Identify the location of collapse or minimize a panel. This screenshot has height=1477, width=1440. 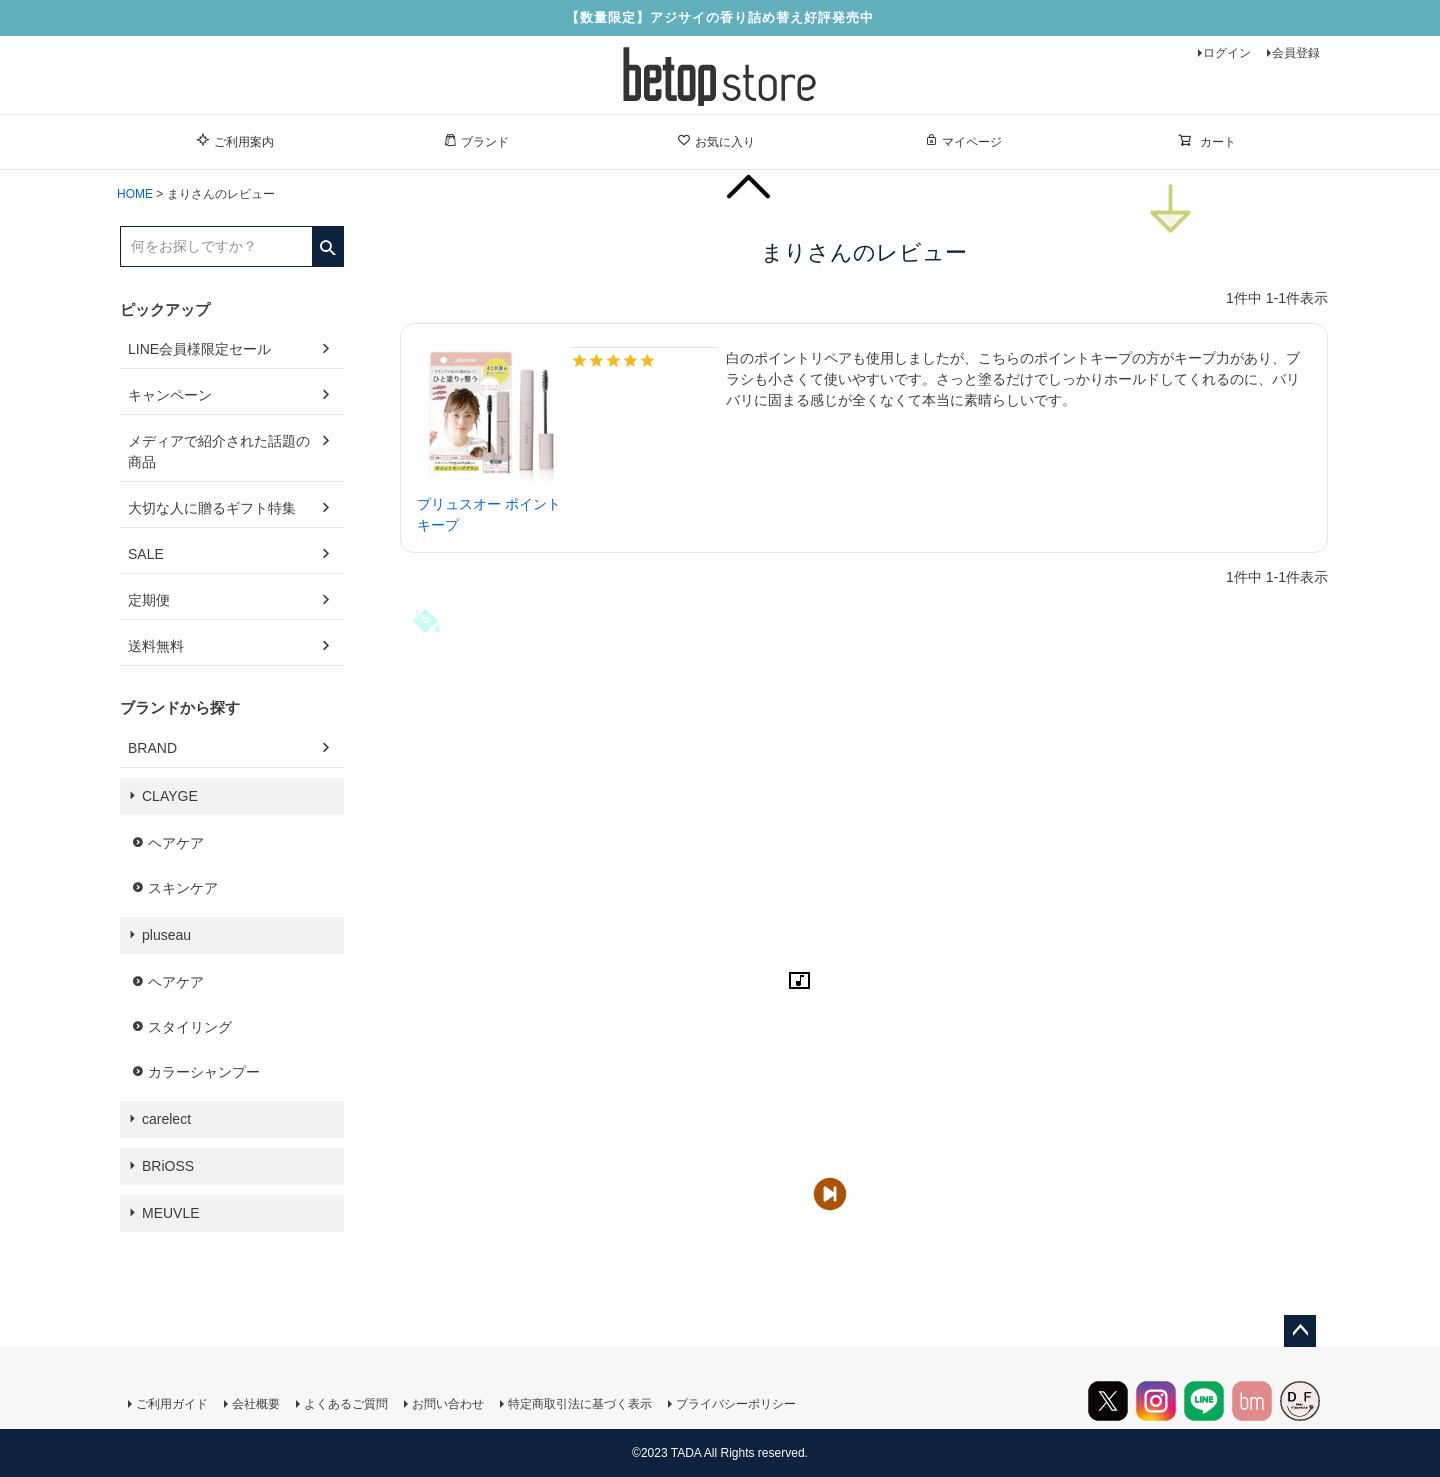
(748, 198).